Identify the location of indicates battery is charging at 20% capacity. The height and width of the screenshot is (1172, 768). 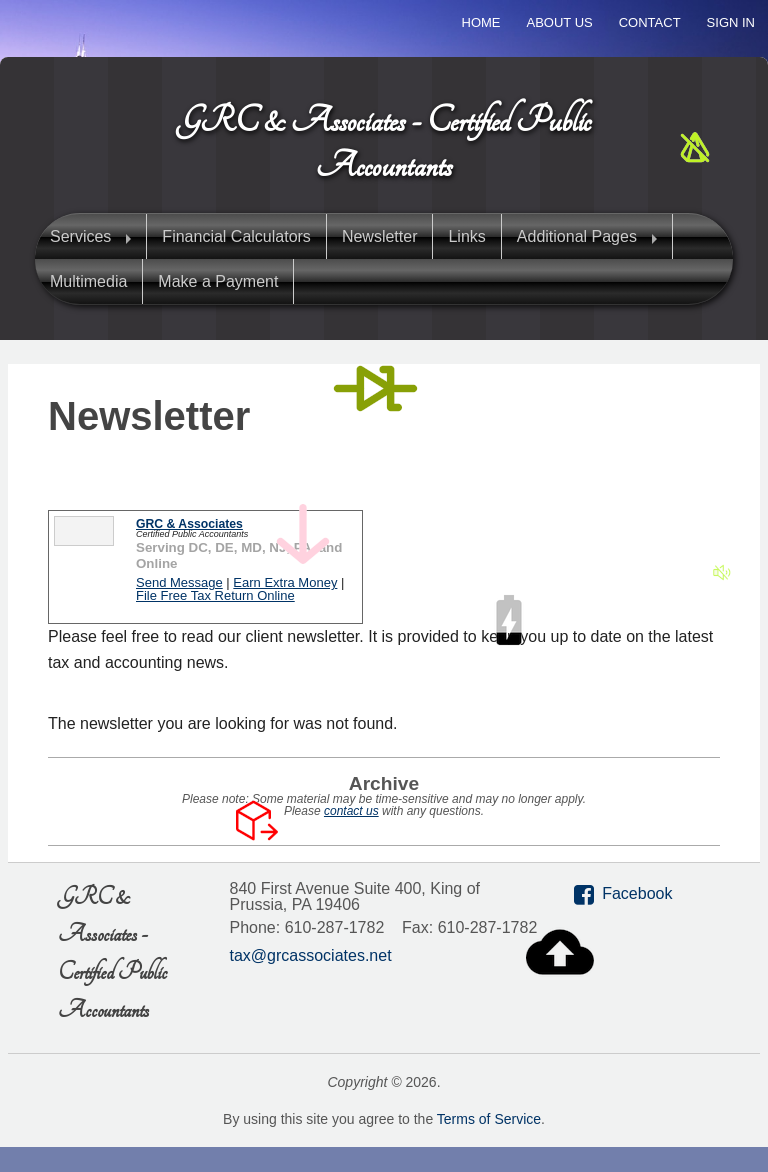
(509, 620).